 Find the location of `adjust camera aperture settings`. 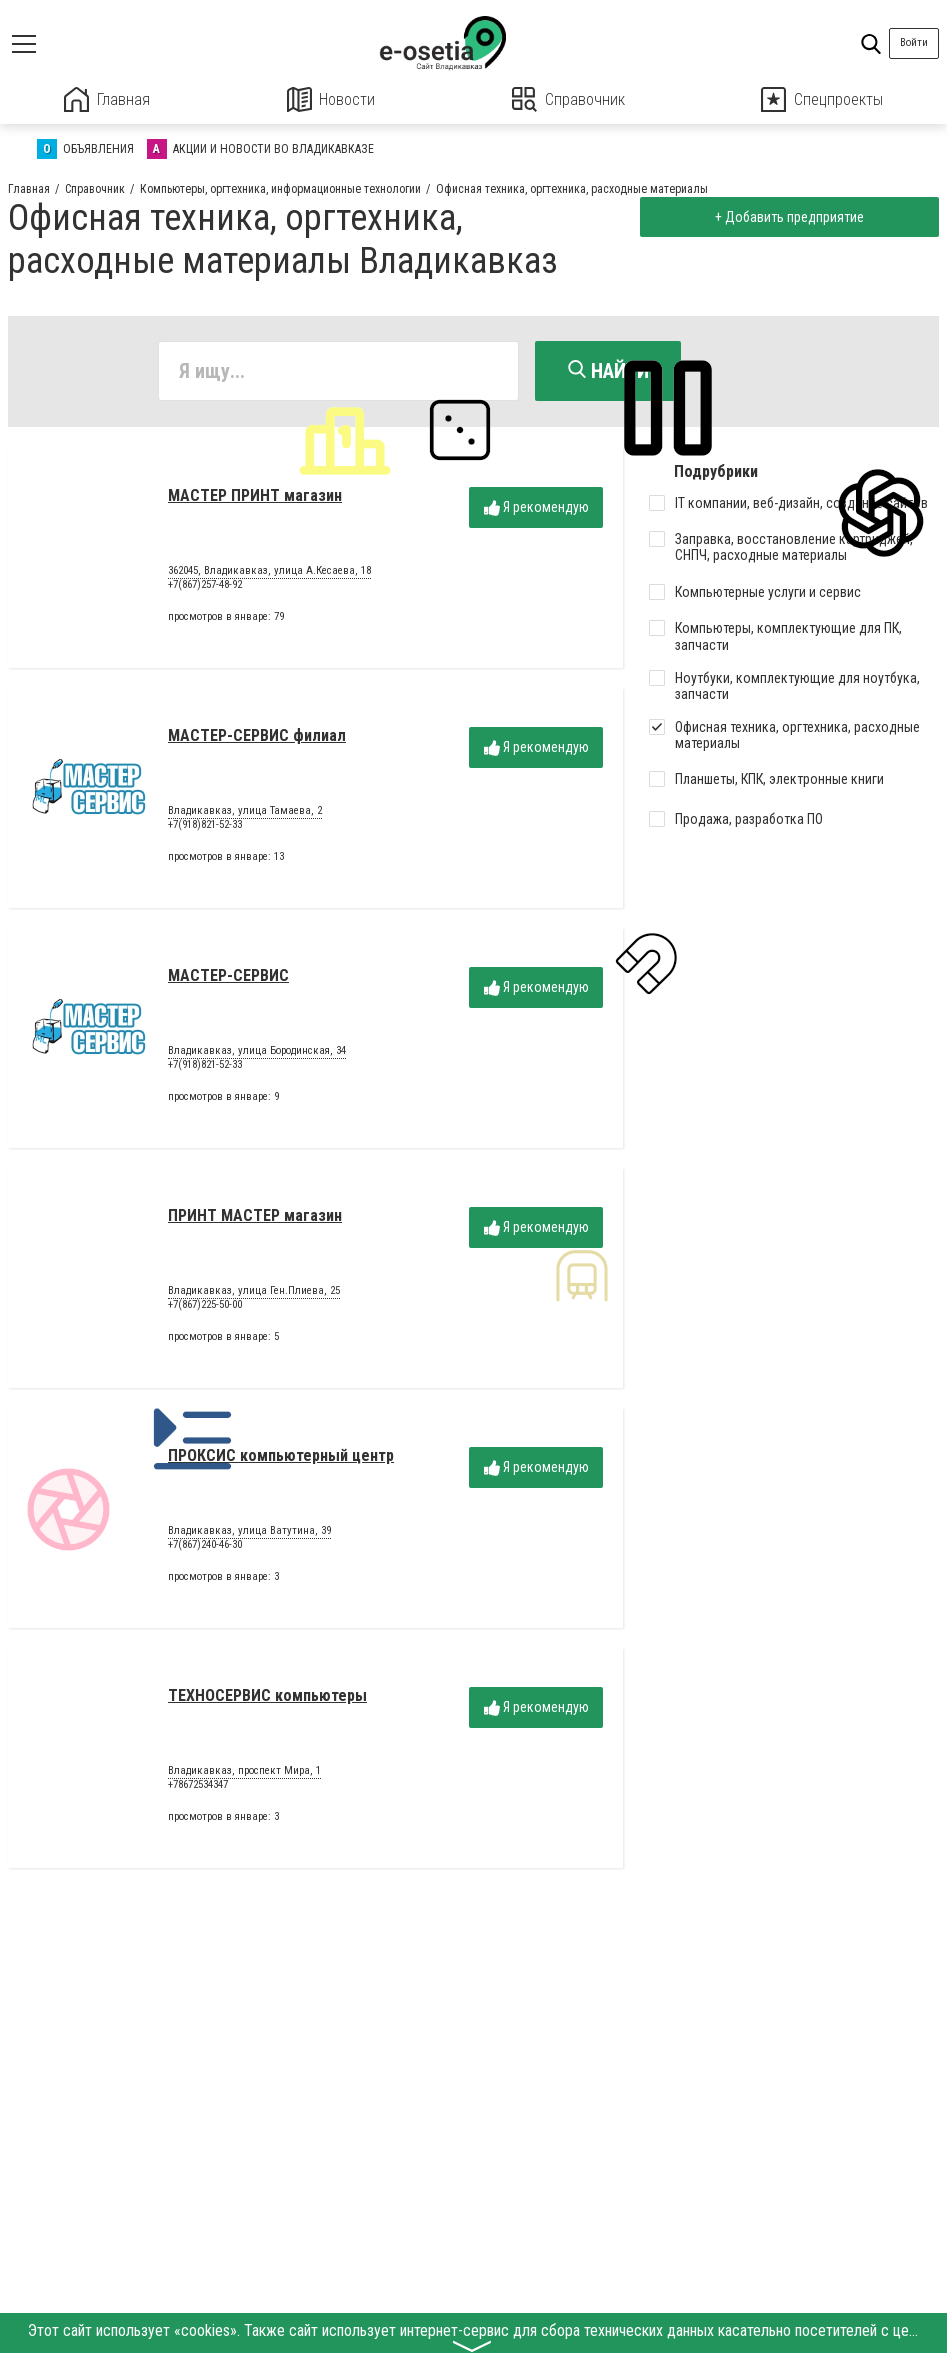

adjust camera aperture settings is located at coordinates (68, 1509).